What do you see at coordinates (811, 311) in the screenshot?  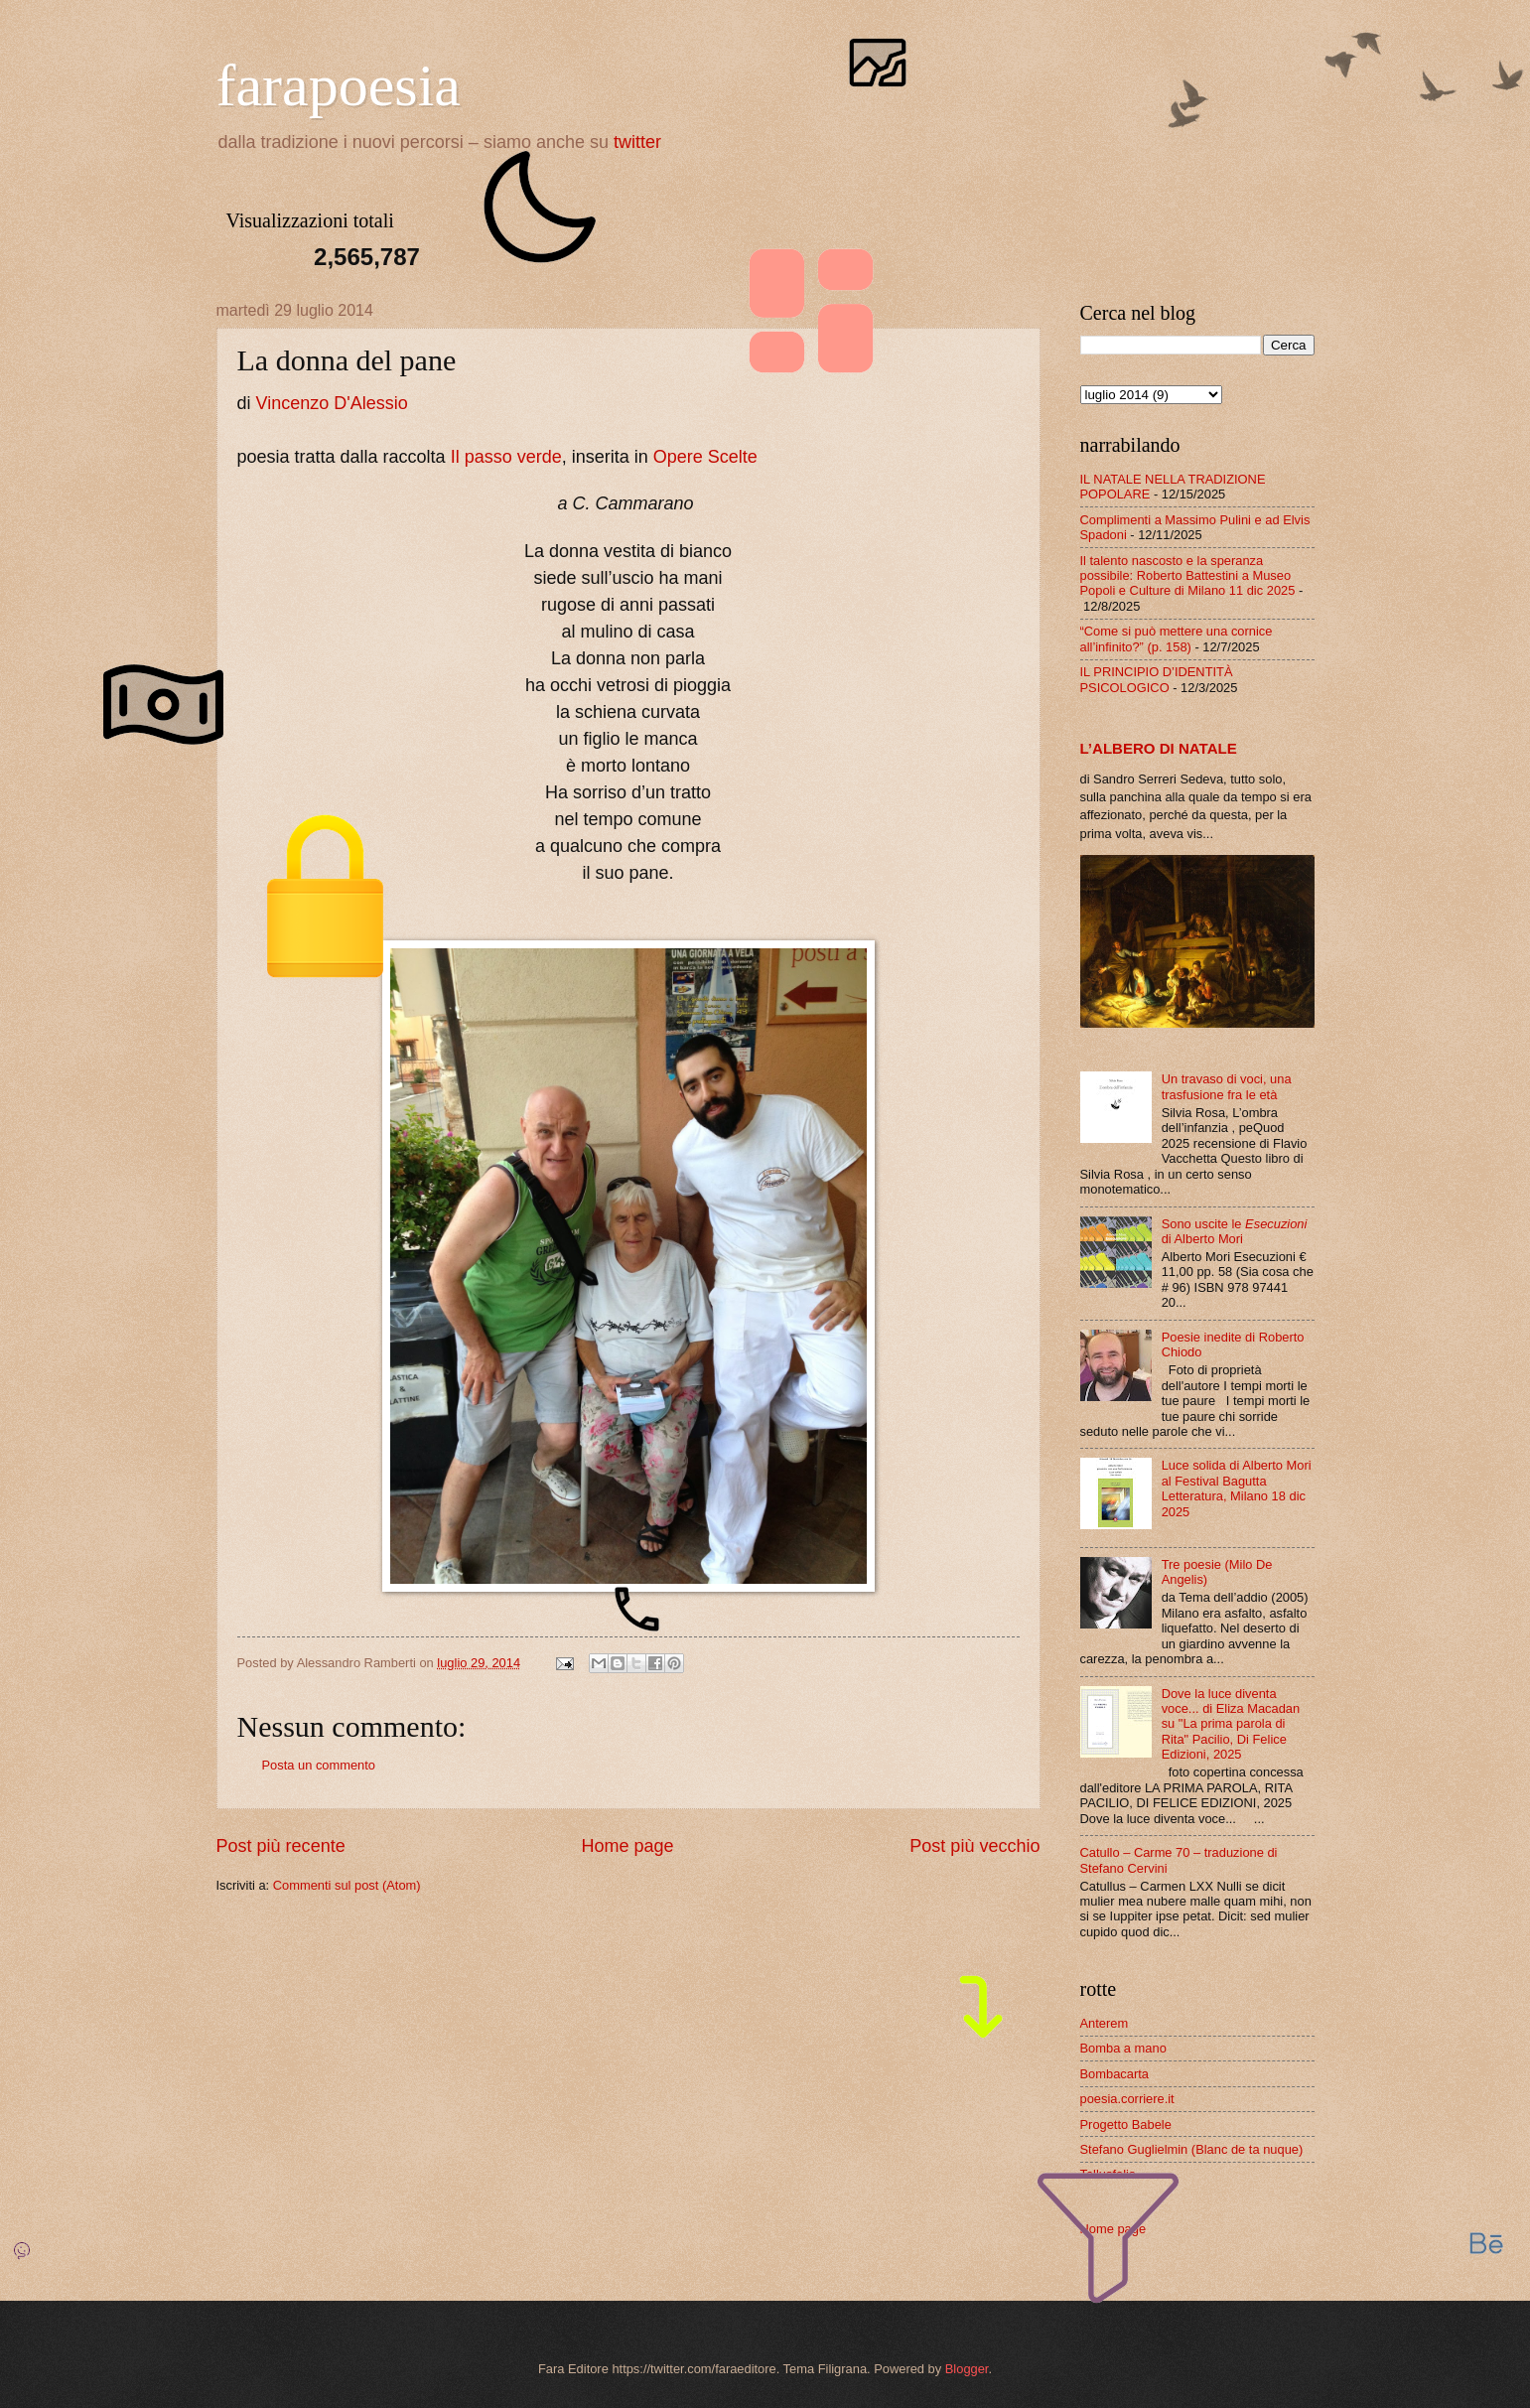 I see `open dashboard view` at bounding box center [811, 311].